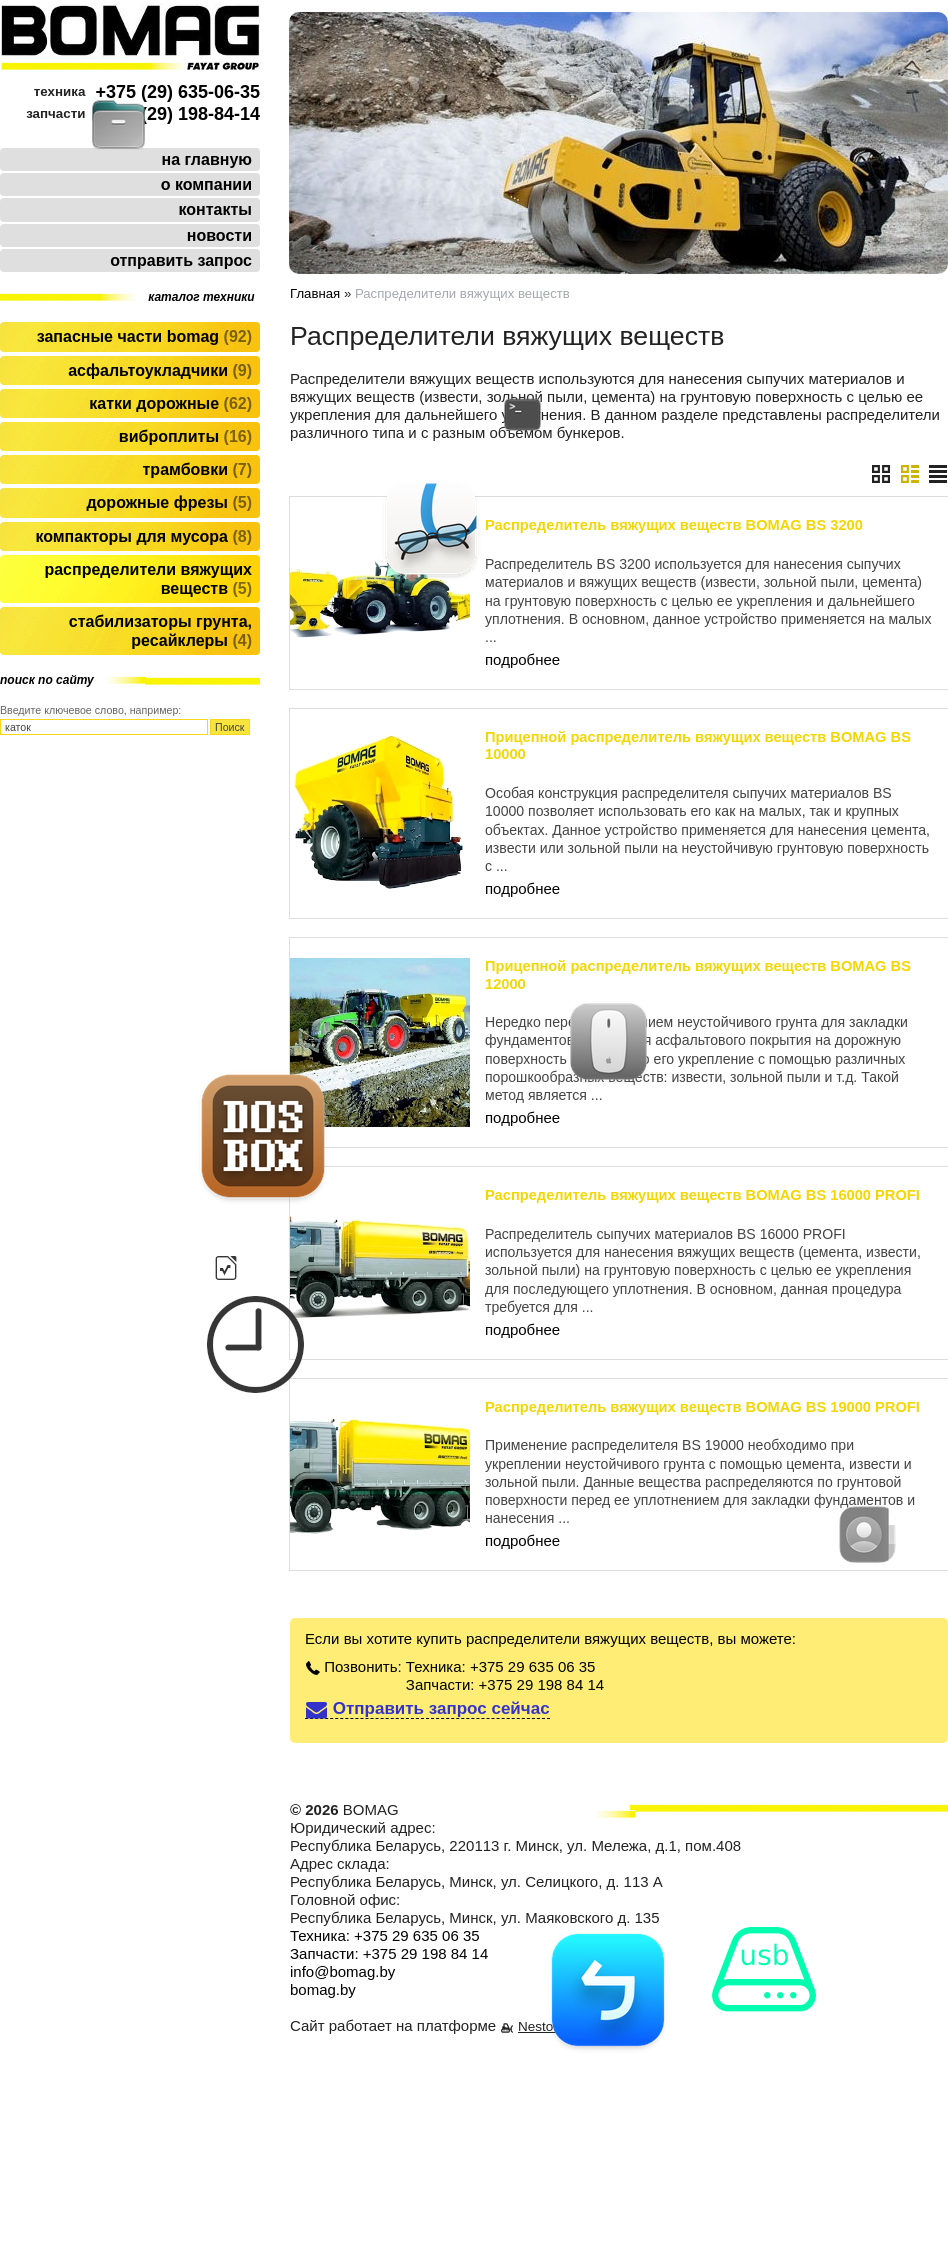 The image size is (948, 2265). What do you see at coordinates (608, 1990) in the screenshot?
I see `open ibus bopomofo input method app` at bounding box center [608, 1990].